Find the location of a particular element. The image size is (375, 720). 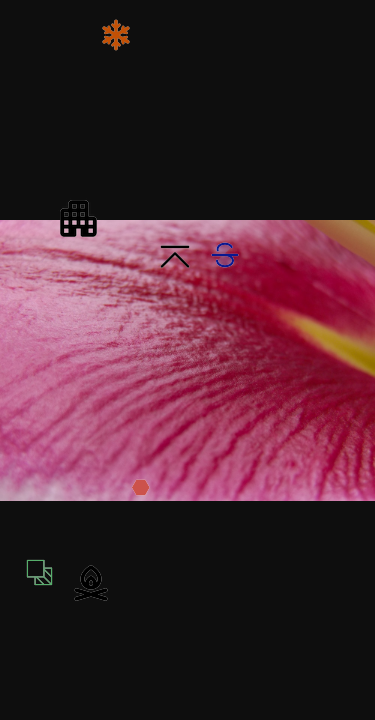

access camping or outdoor activity features is located at coordinates (91, 583).